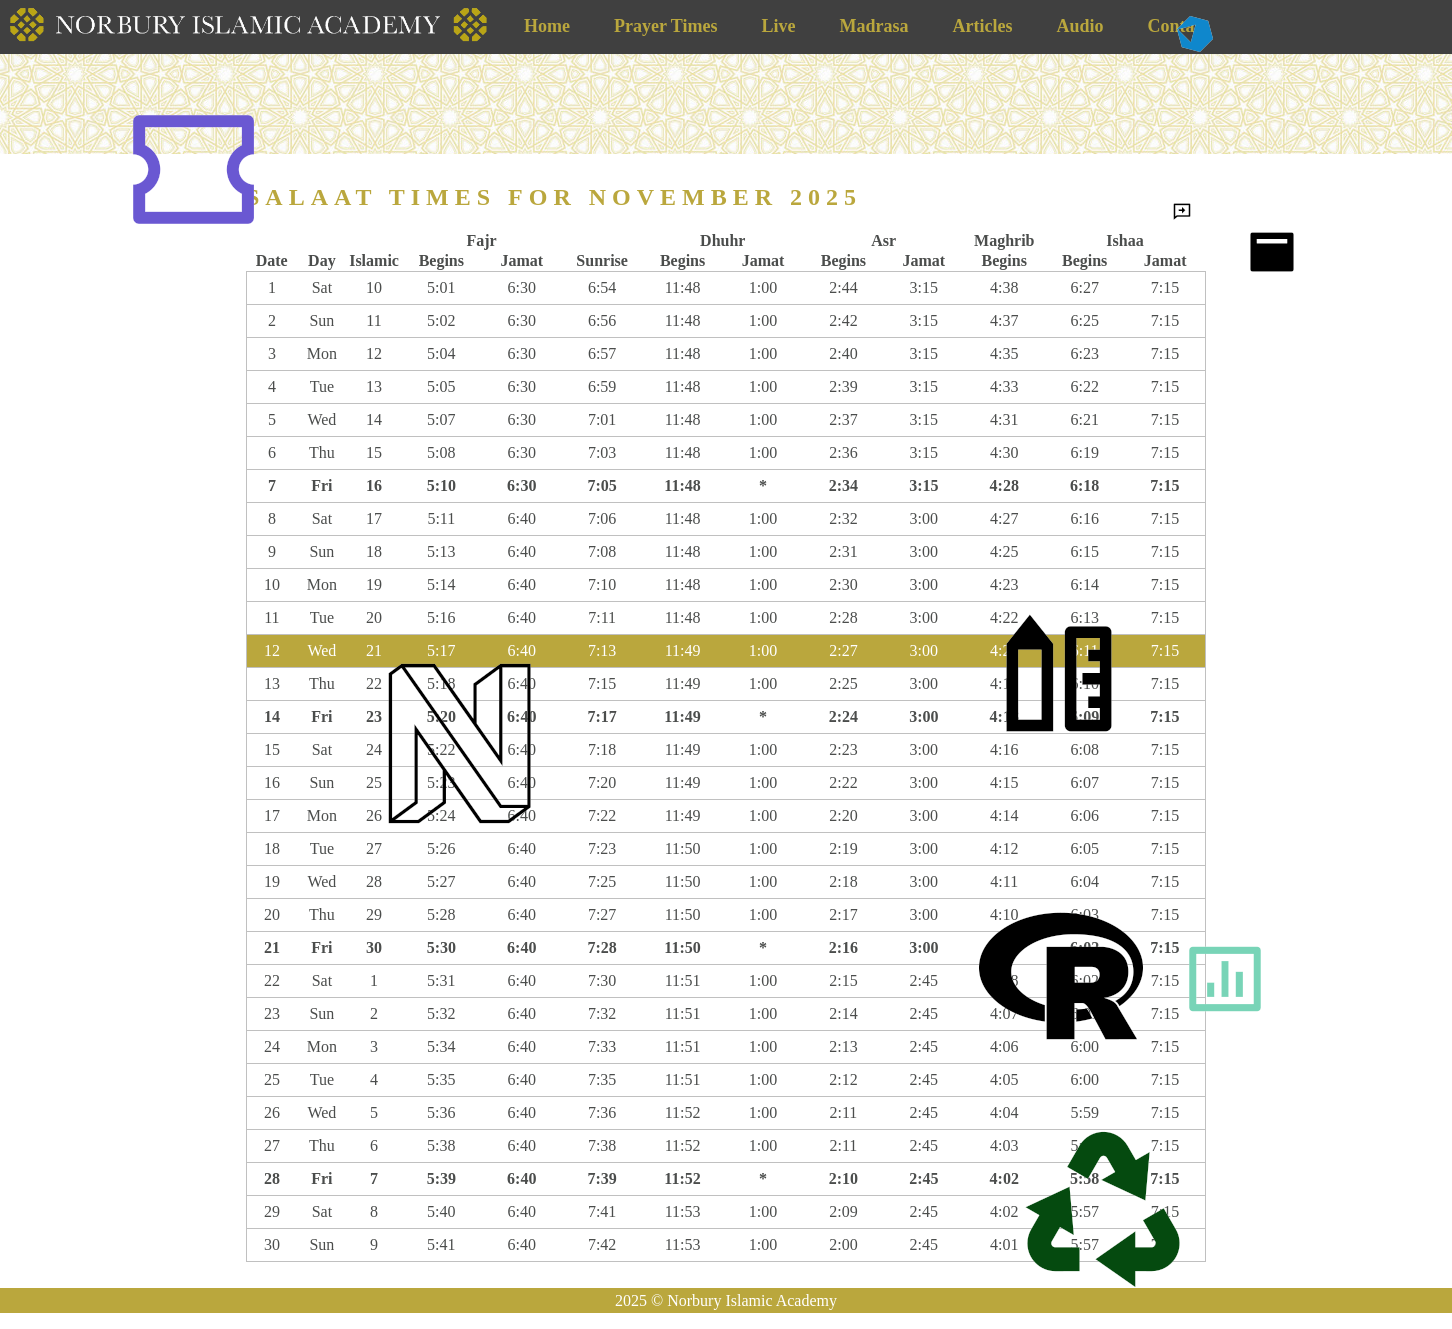 The height and width of the screenshot is (1329, 1452). I want to click on forward a chat message, so click(1182, 211).